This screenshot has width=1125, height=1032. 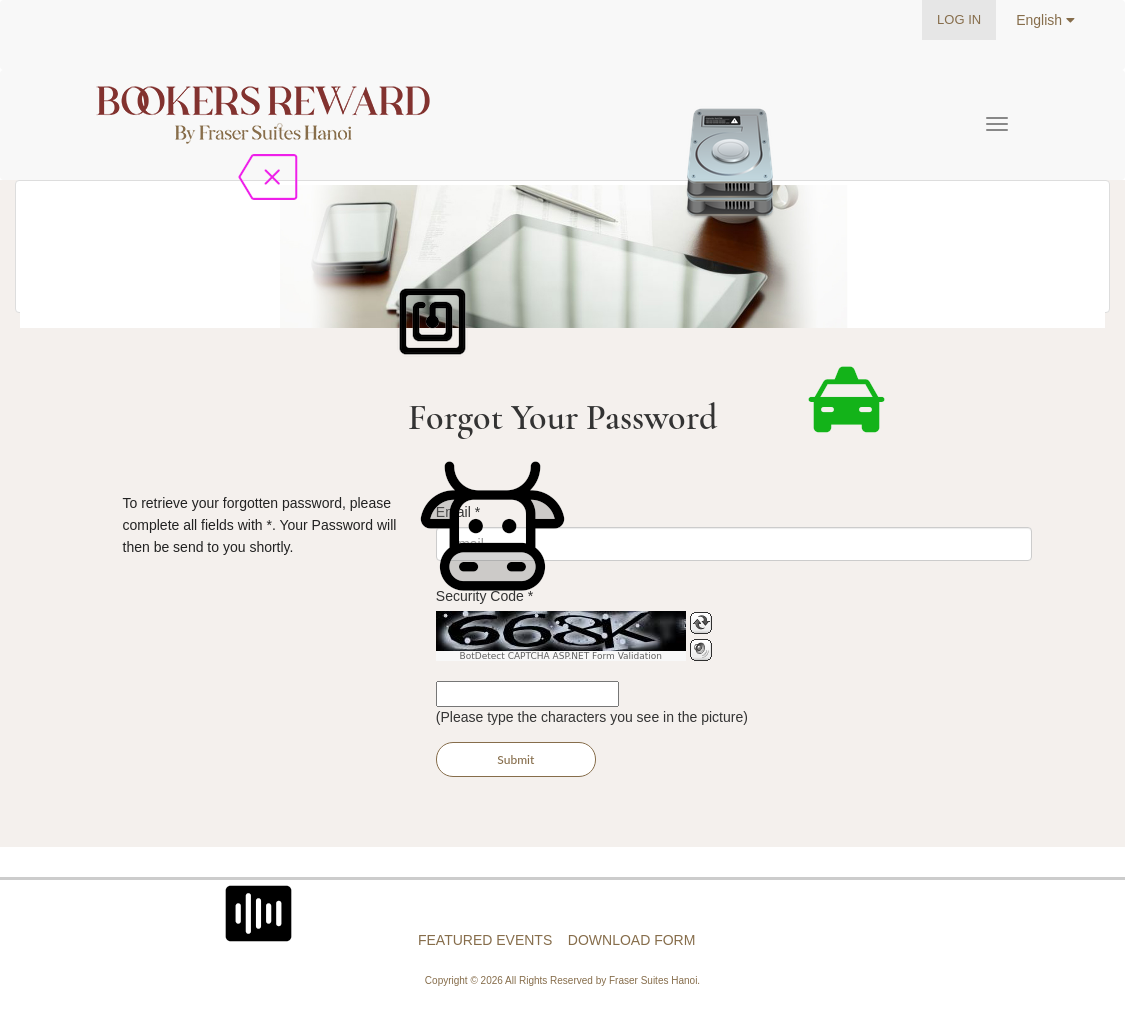 What do you see at coordinates (846, 404) in the screenshot?
I see `request a taxi or ride service` at bounding box center [846, 404].